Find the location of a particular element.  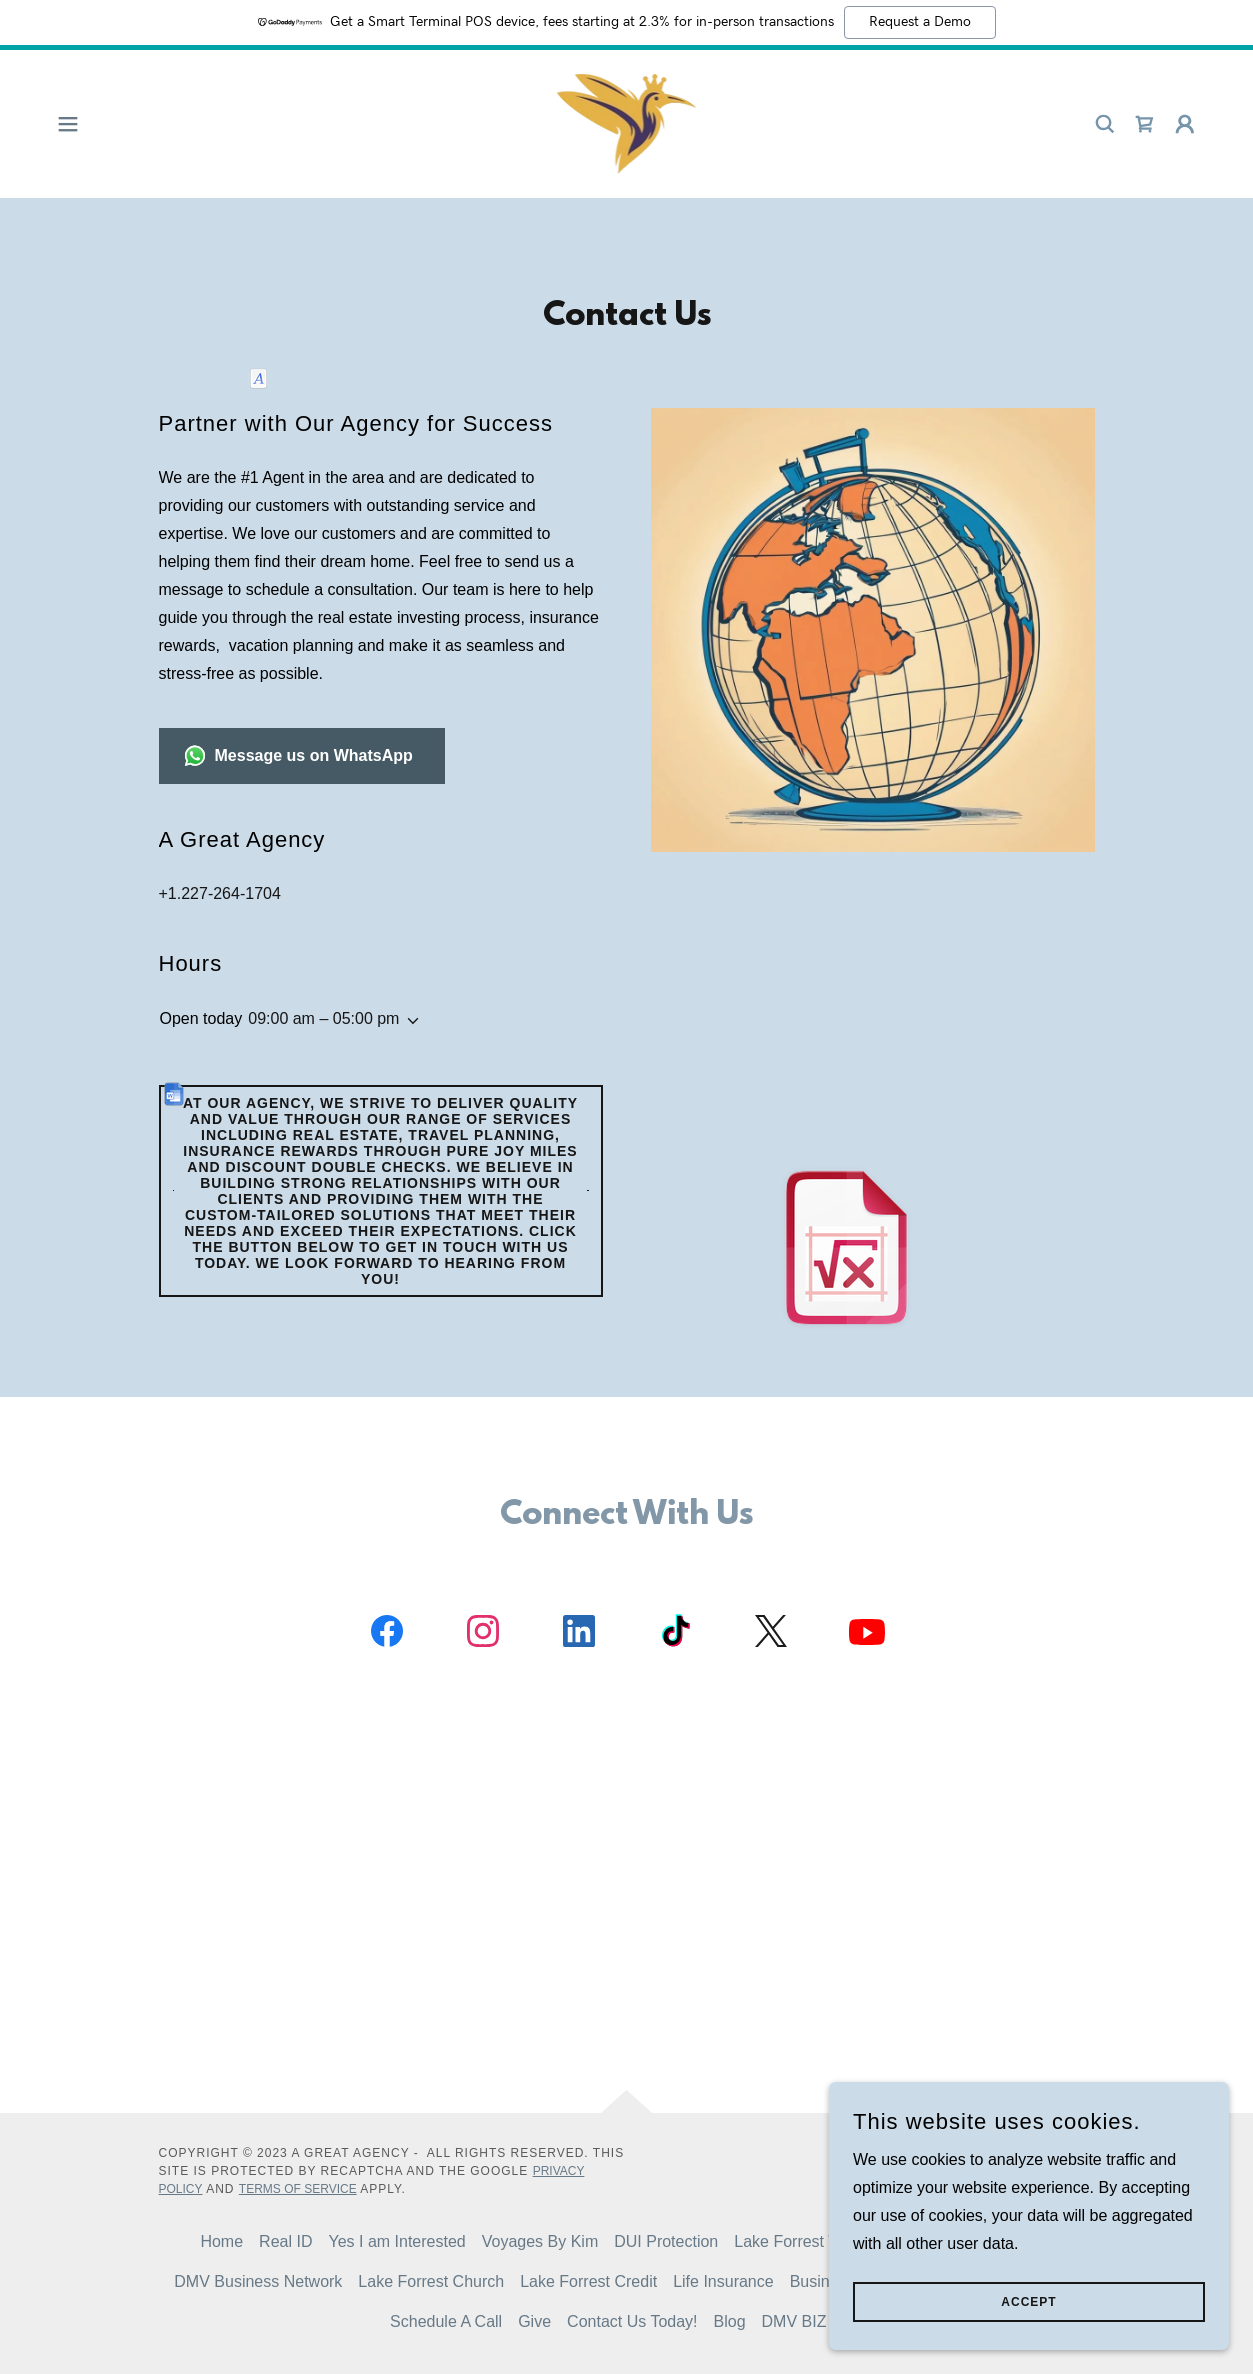

a microsoft word document file is located at coordinates (174, 1094).